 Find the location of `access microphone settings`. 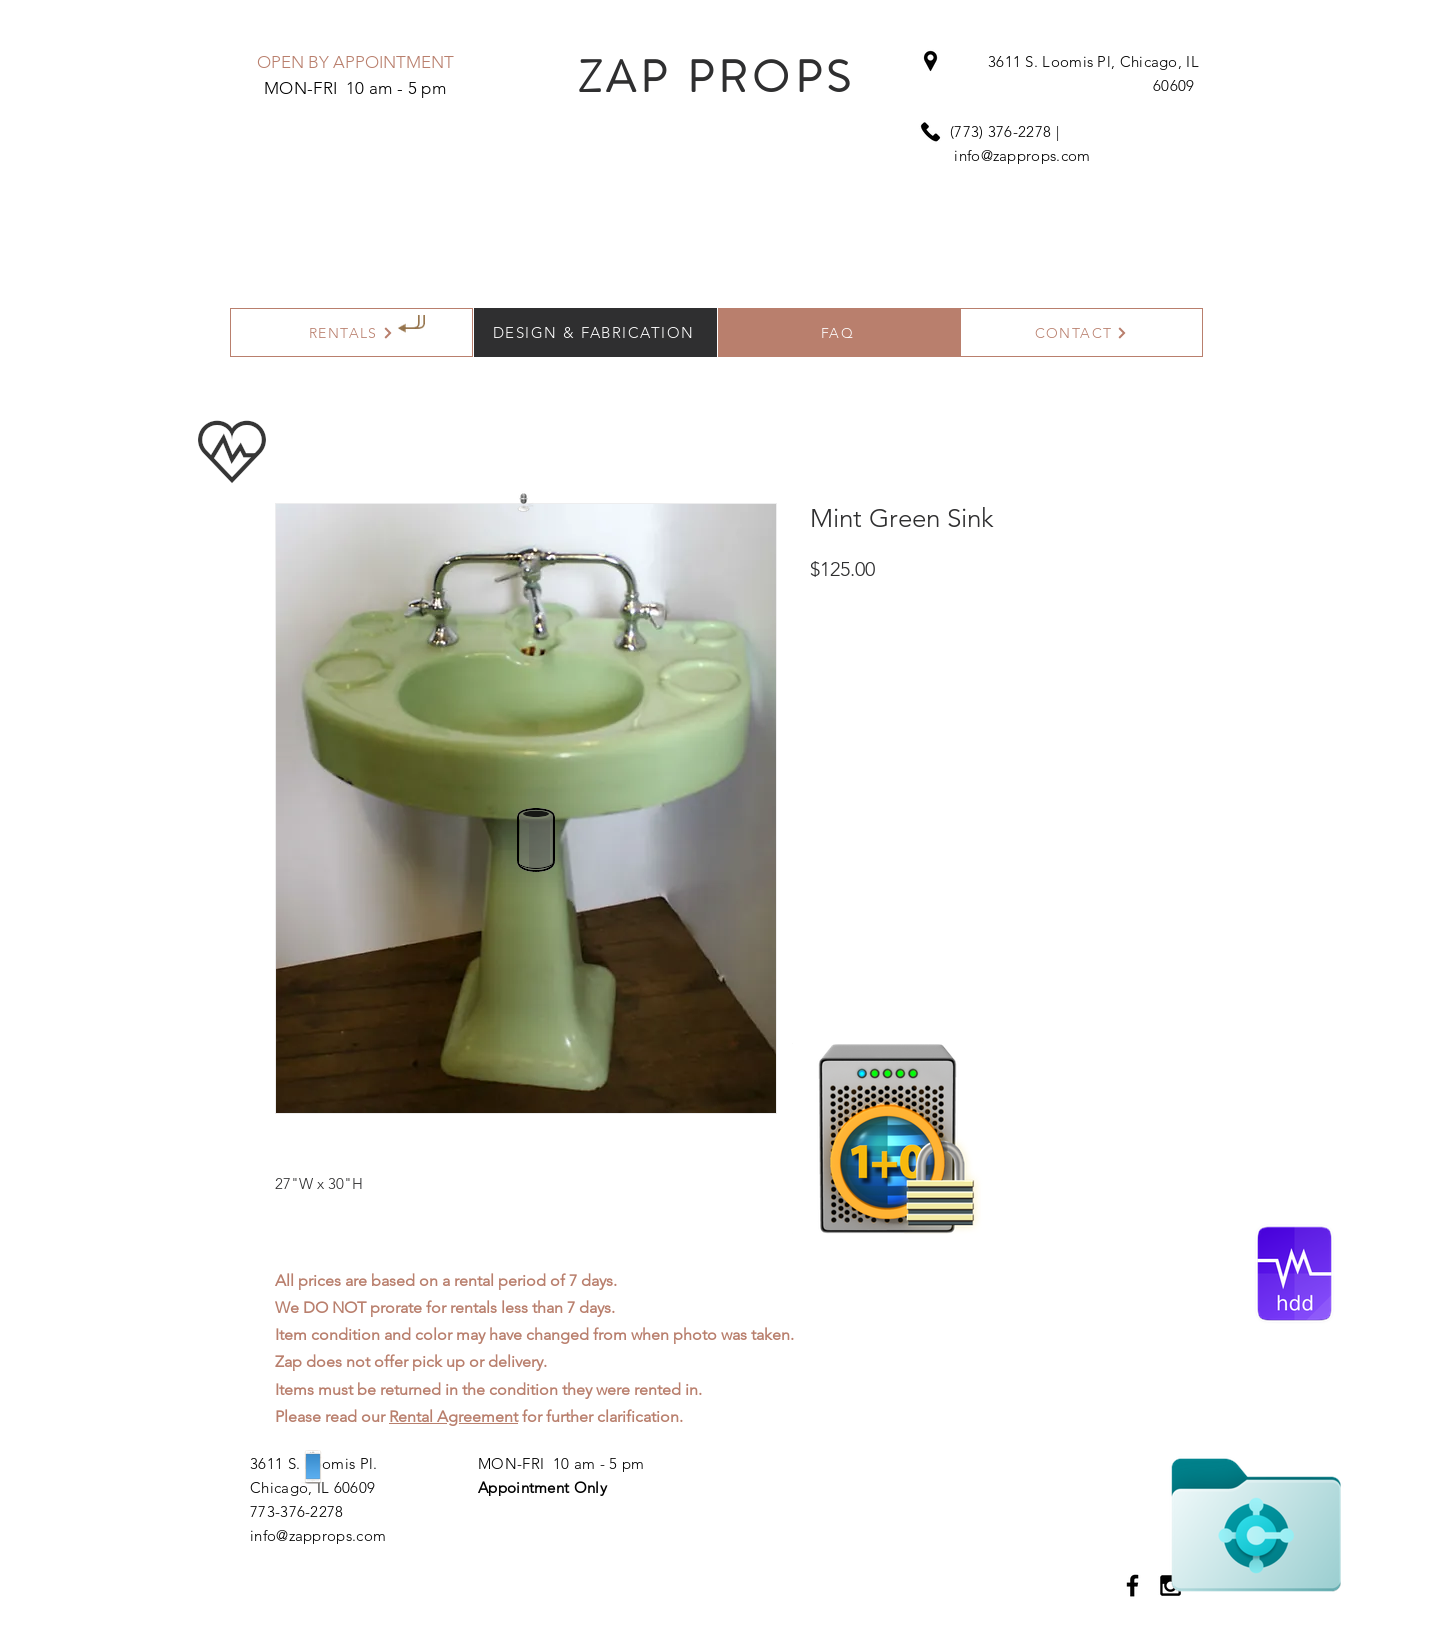

access microphone settings is located at coordinates (524, 502).